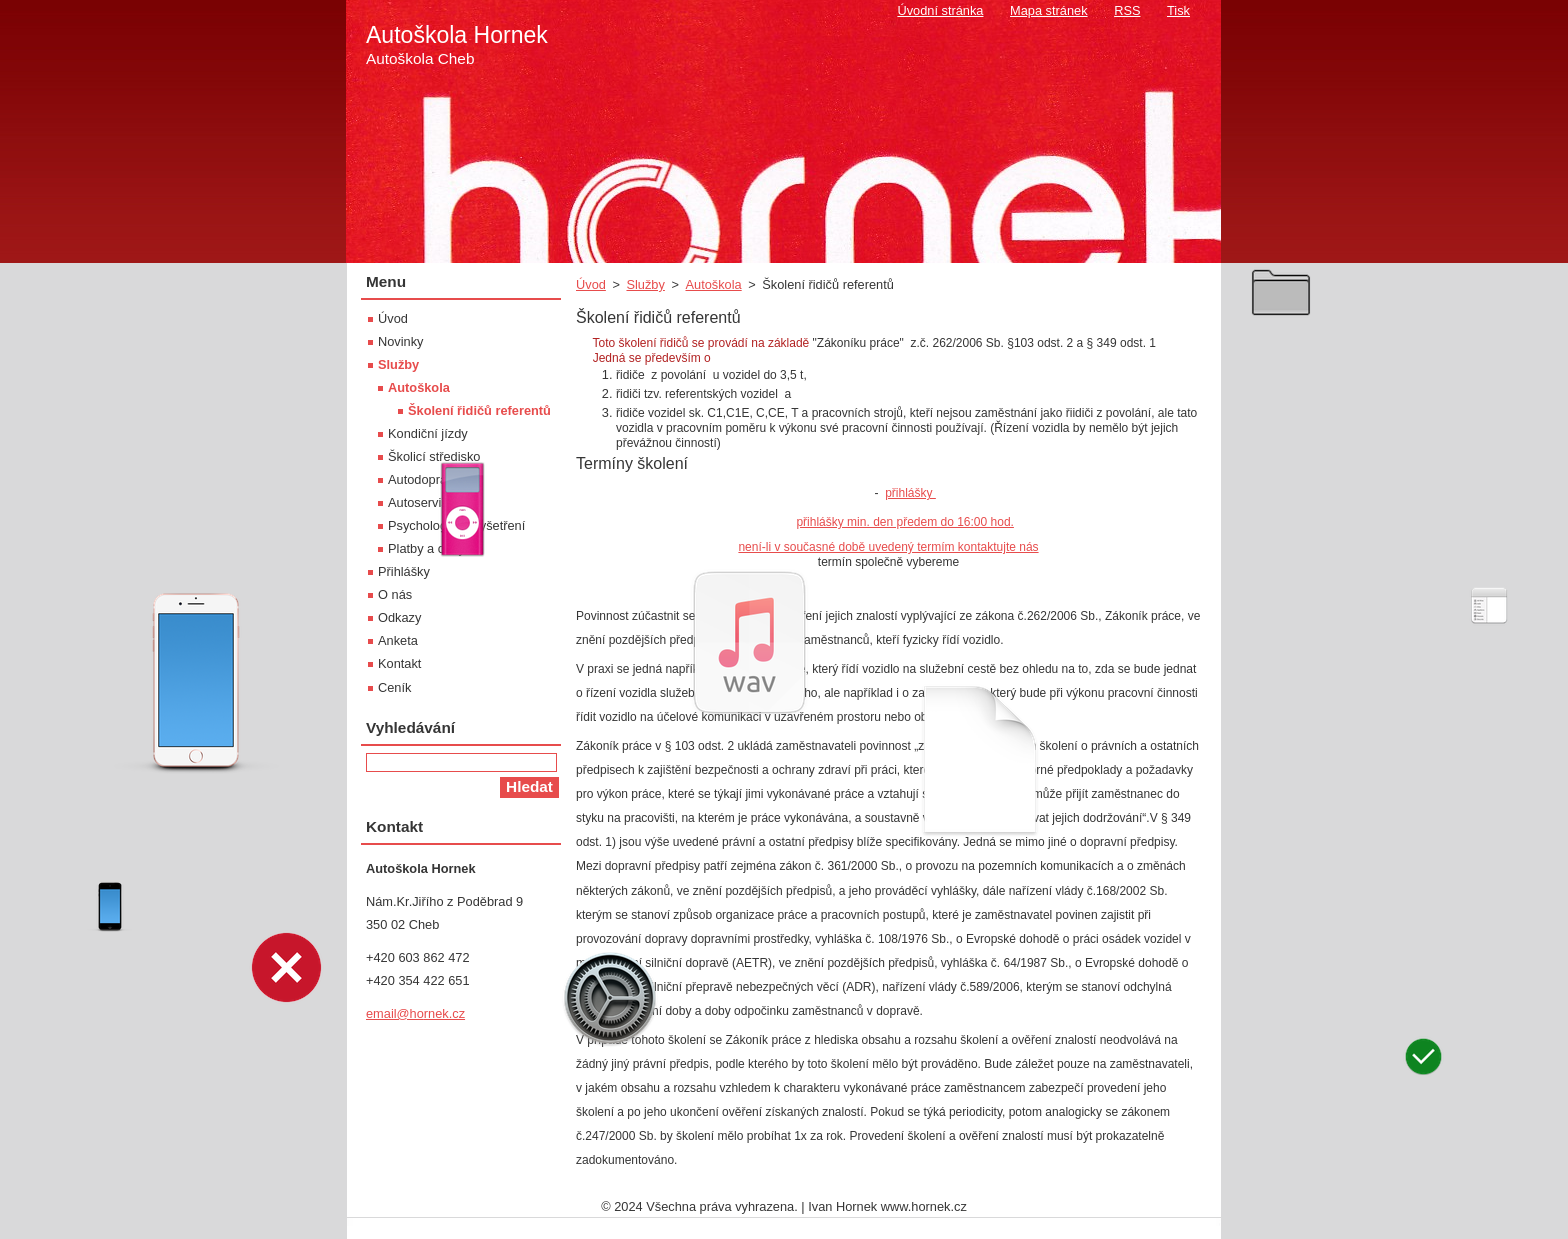 The width and height of the screenshot is (1568, 1239). Describe the element at coordinates (1423, 1056) in the screenshot. I see `indicates file or folder is fully synced` at that location.